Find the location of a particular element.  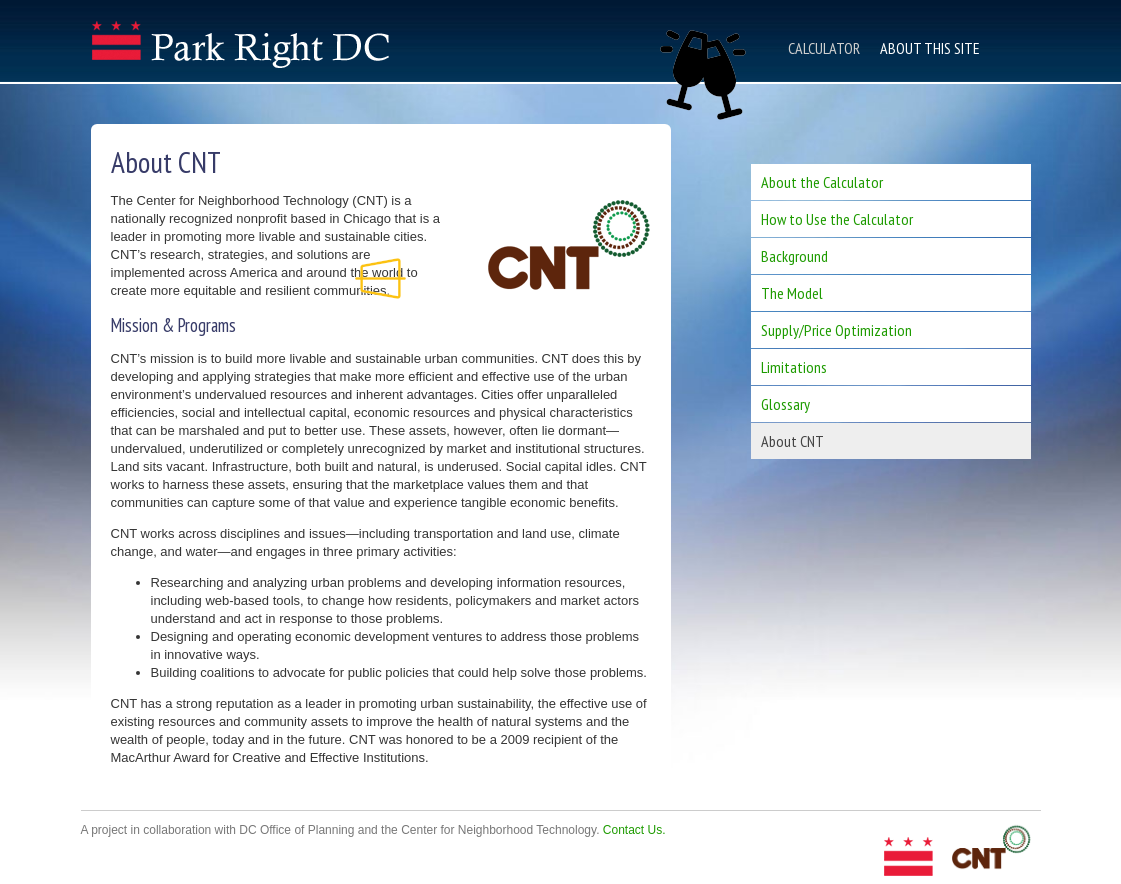

celebrate an achievement or milestone is located at coordinates (704, 74).